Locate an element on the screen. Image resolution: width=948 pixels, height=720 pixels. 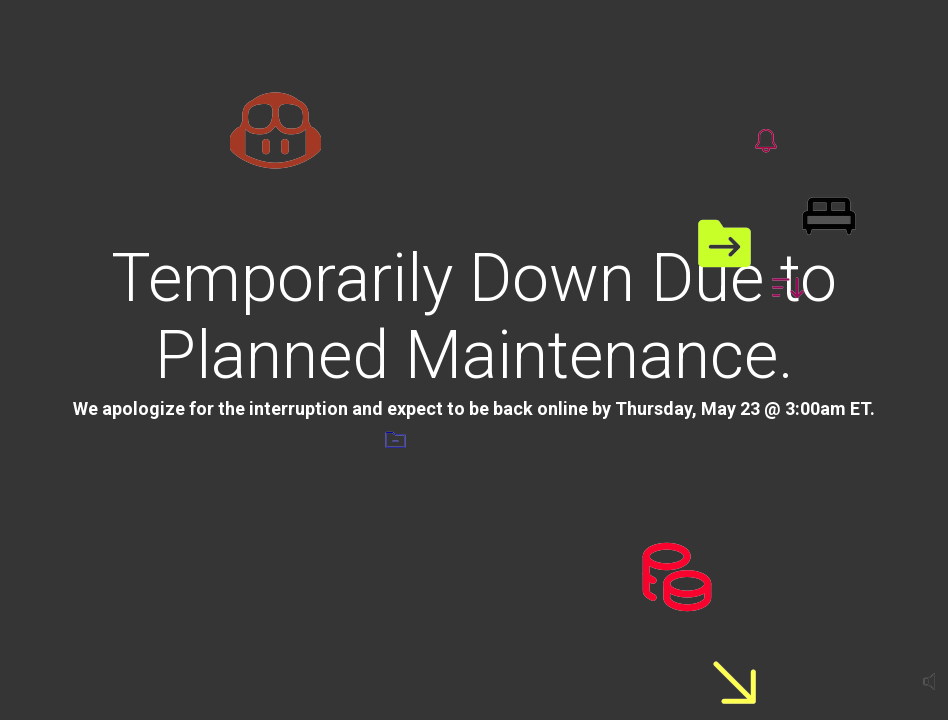
remove a folder is located at coordinates (395, 439).